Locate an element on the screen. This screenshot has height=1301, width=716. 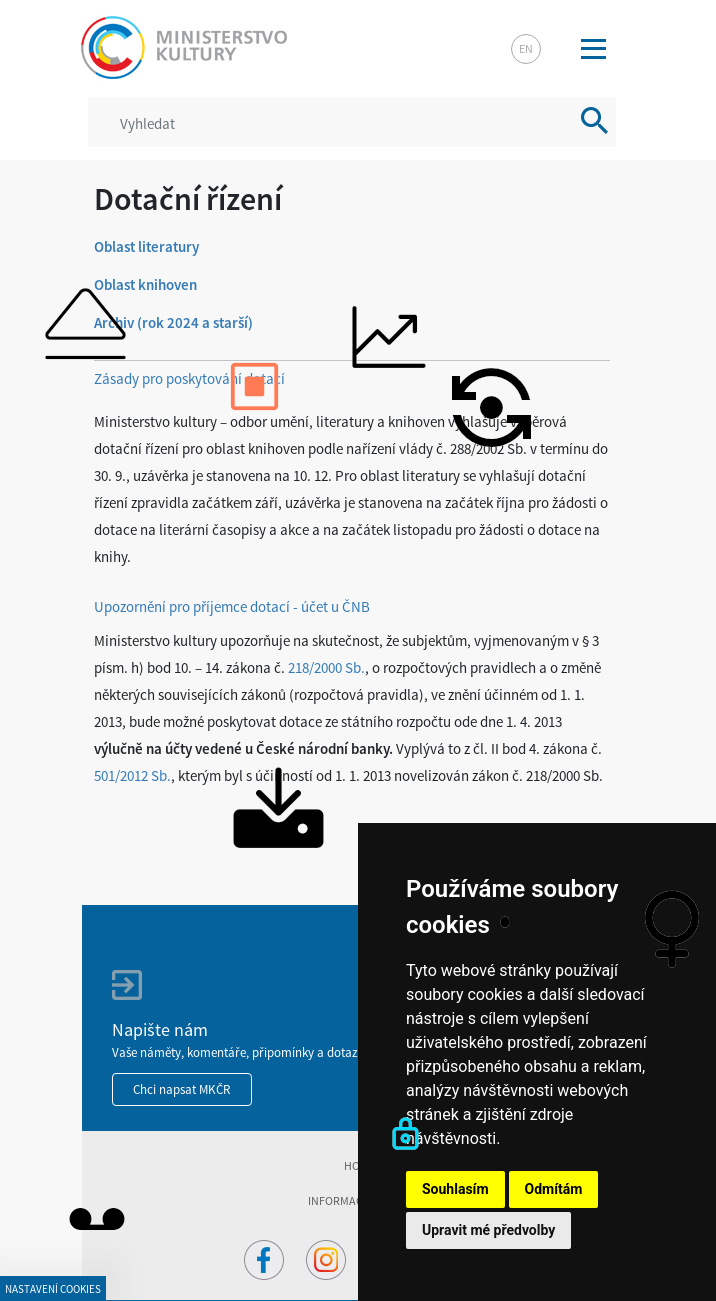
eject media or disc is located at coordinates (85, 328).